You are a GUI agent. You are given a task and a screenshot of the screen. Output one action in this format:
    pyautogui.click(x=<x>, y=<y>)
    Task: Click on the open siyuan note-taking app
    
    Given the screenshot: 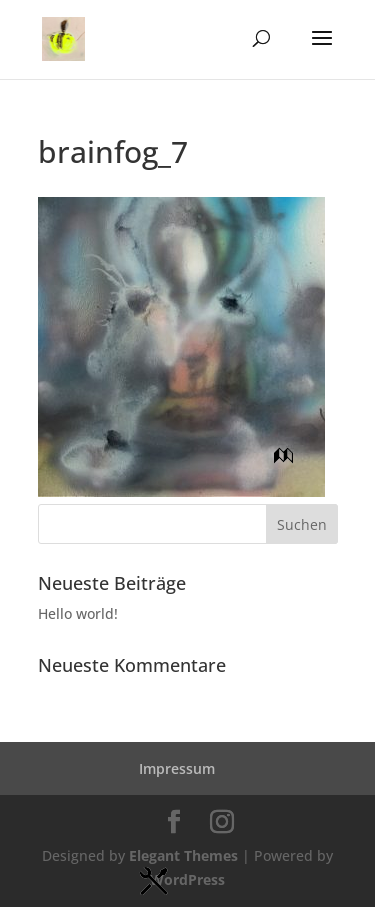 What is the action you would take?
    pyautogui.click(x=283, y=455)
    